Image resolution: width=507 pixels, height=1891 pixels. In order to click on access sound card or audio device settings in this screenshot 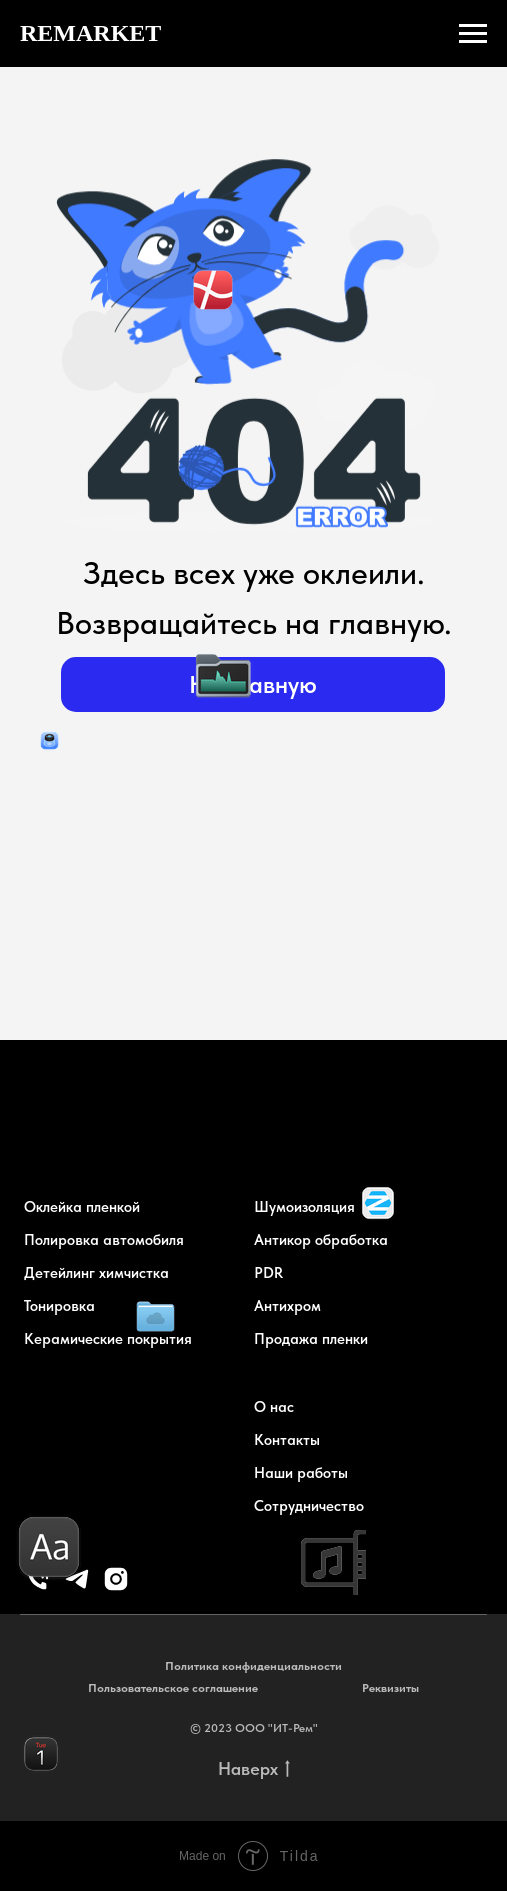, I will do `click(333, 1562)`.